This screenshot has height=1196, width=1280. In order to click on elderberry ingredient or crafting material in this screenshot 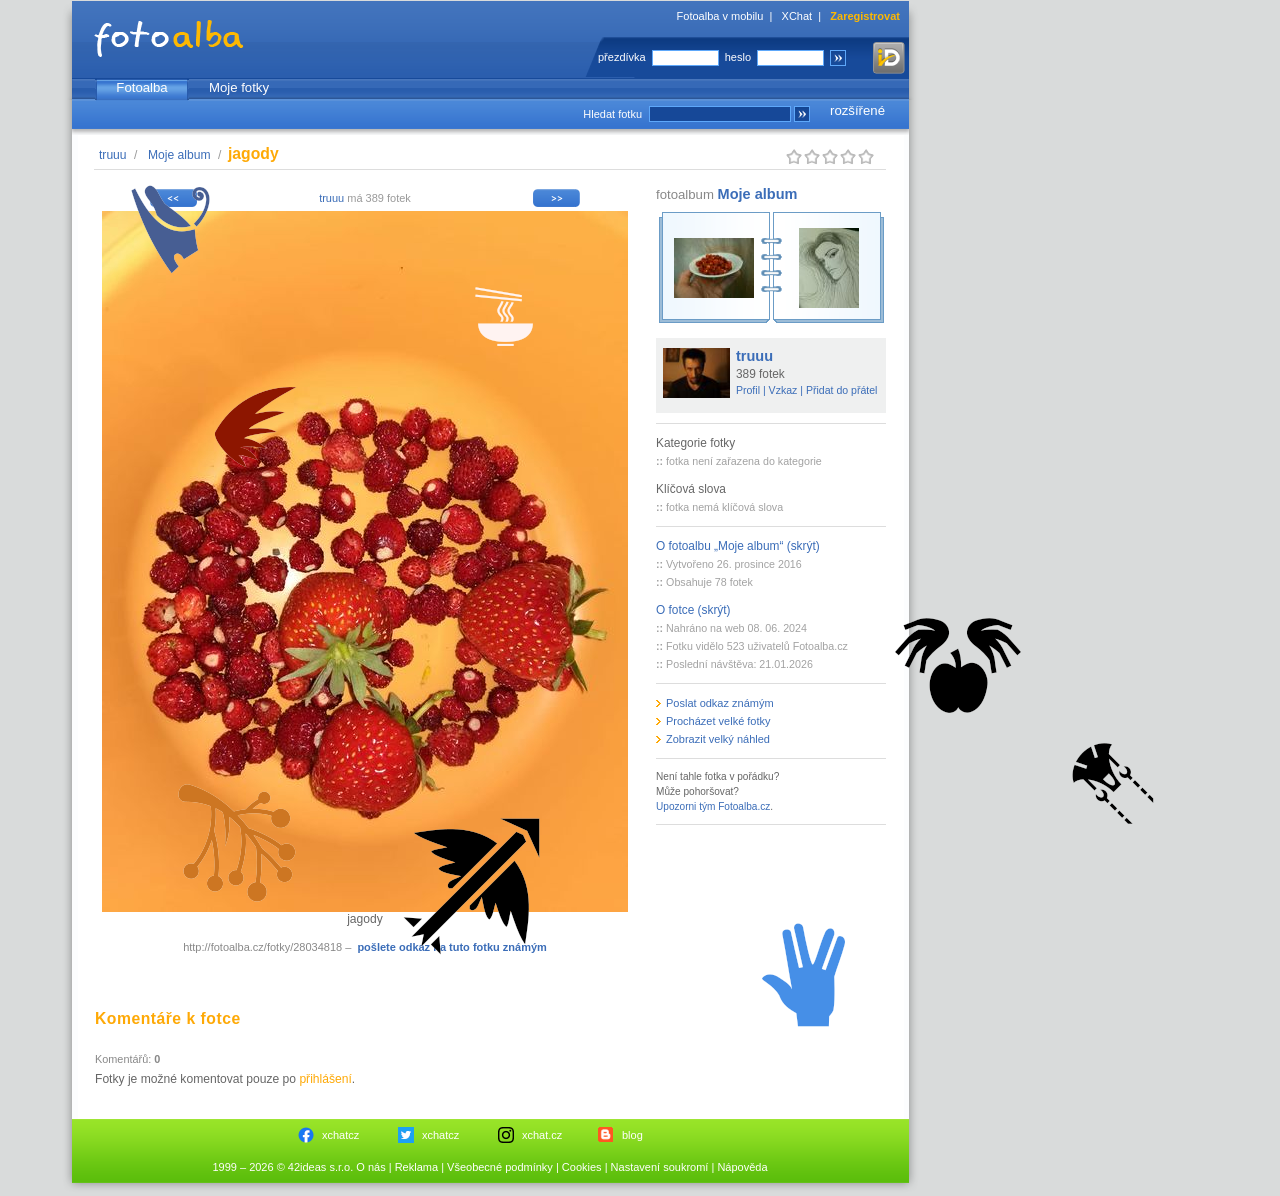, I will do `click(236, 840)`.